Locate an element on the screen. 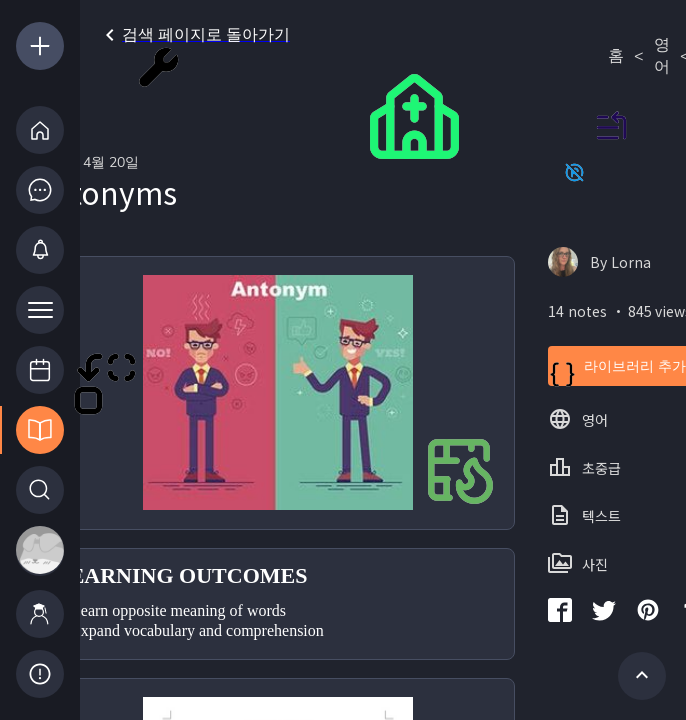 The image size is (686, 720). no parking available is located at coordinates (574, 172).